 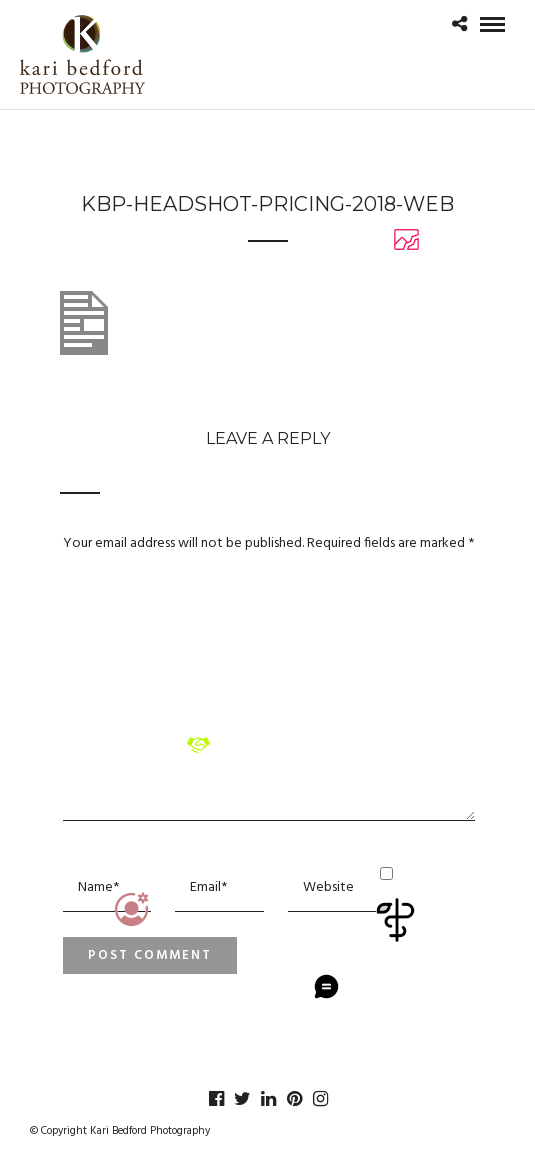 I want to click on indicates a partnership or collaboration, so click(x=198, y=744).